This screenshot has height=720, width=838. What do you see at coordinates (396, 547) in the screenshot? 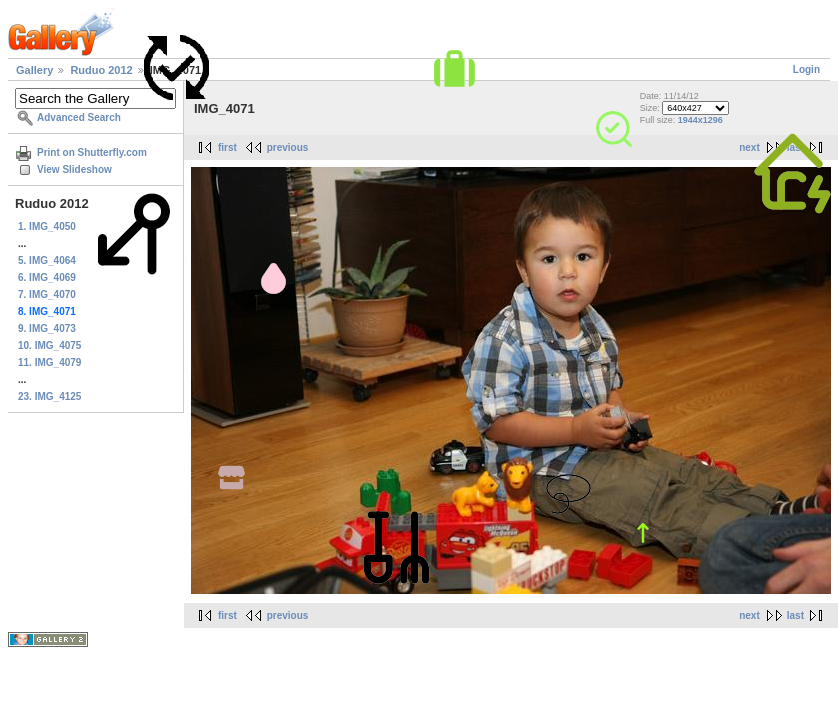
I see `access gardening or landscaping tools` at bounding box center [396, 547].